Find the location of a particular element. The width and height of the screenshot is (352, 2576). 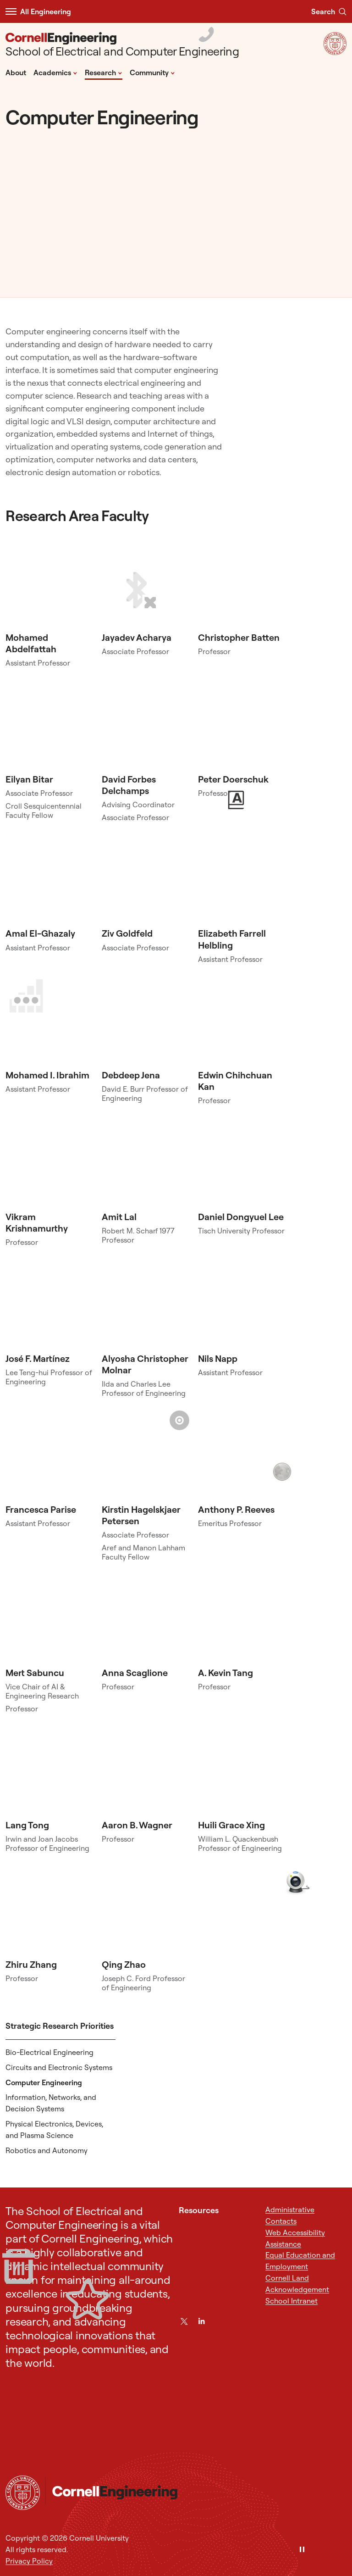

access webcam settings is located at coordinates (296, 1882).